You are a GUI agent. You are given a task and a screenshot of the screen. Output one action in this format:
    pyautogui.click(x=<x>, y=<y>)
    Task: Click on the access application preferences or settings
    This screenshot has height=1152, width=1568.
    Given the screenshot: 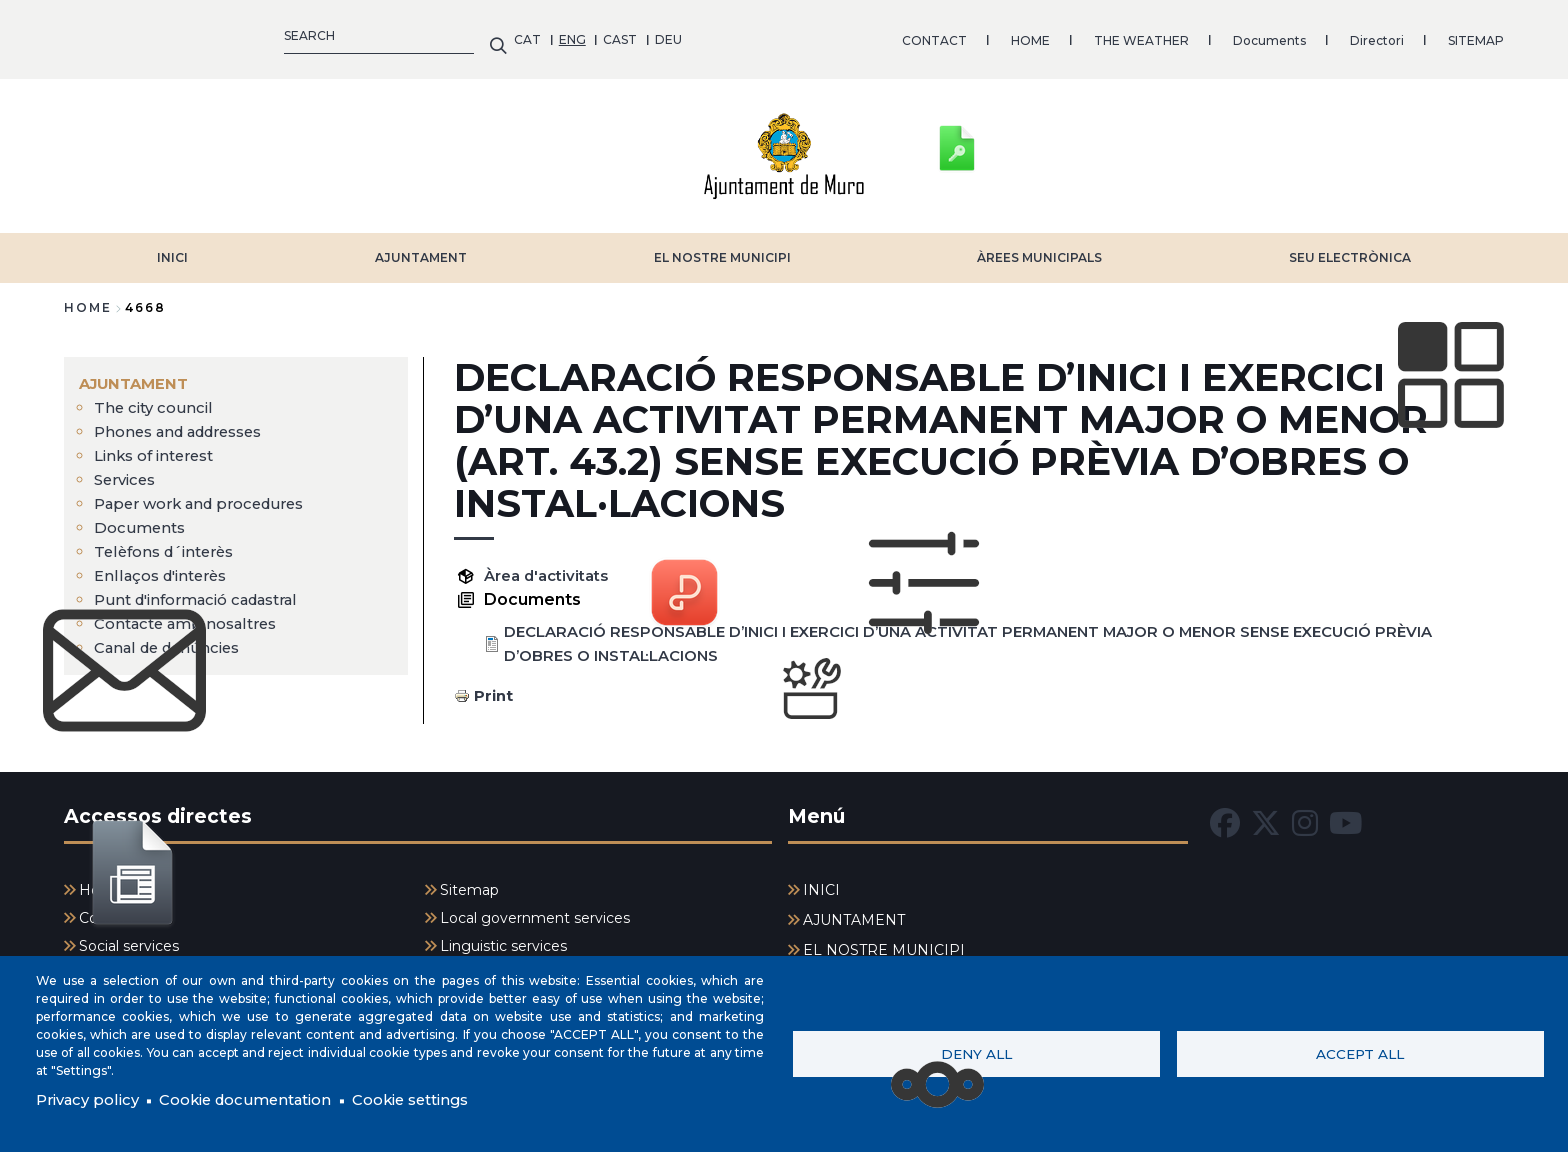 What is the action you would take?
    pyautogui.click(x=1454, y=378)
    